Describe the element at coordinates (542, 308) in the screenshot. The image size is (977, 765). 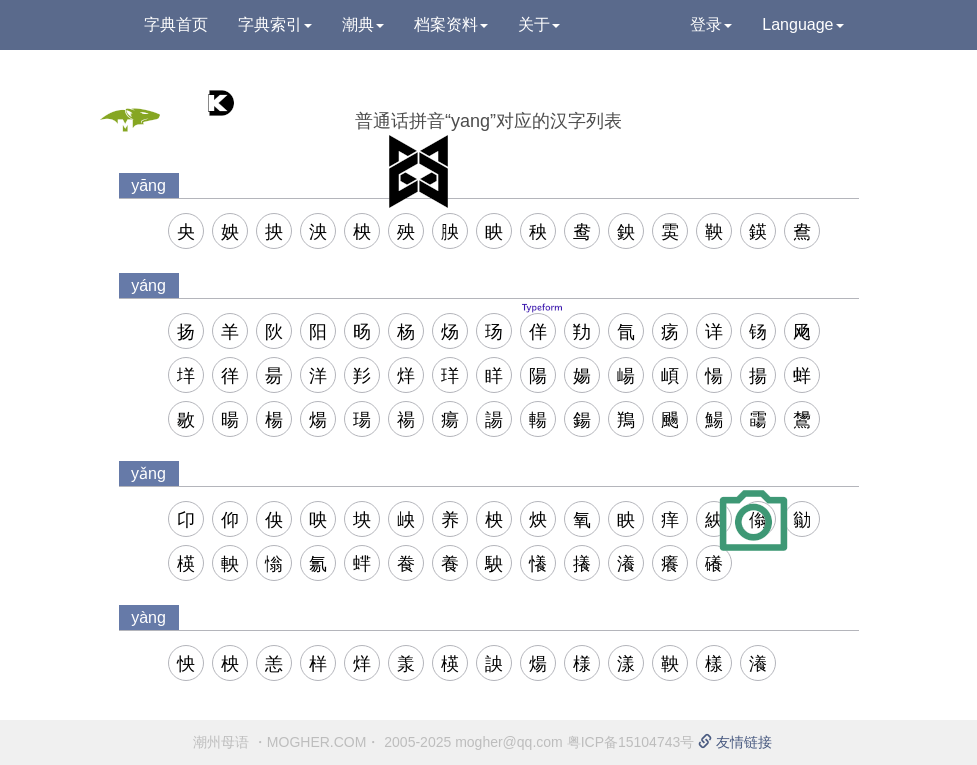
I see `Typeform logo` at that location.